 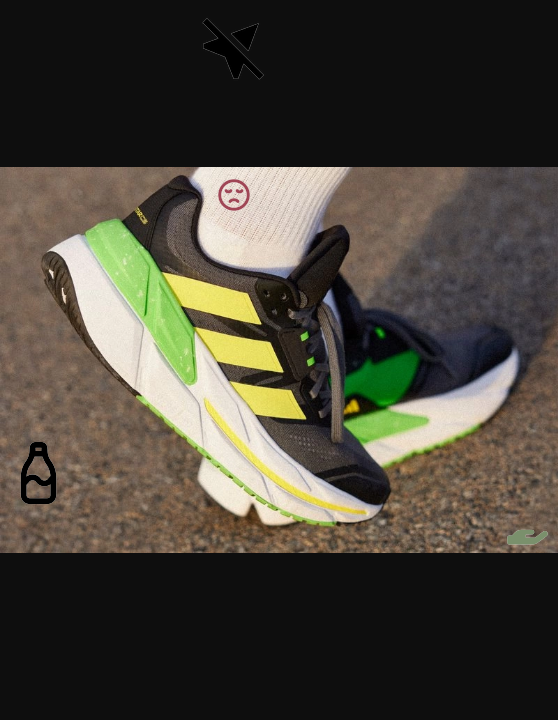 What do you see at coordinates (234, 195) in the screenshot?
I see `indicate dissatisfaction or negative feedback` at bounding box center [234, 195].